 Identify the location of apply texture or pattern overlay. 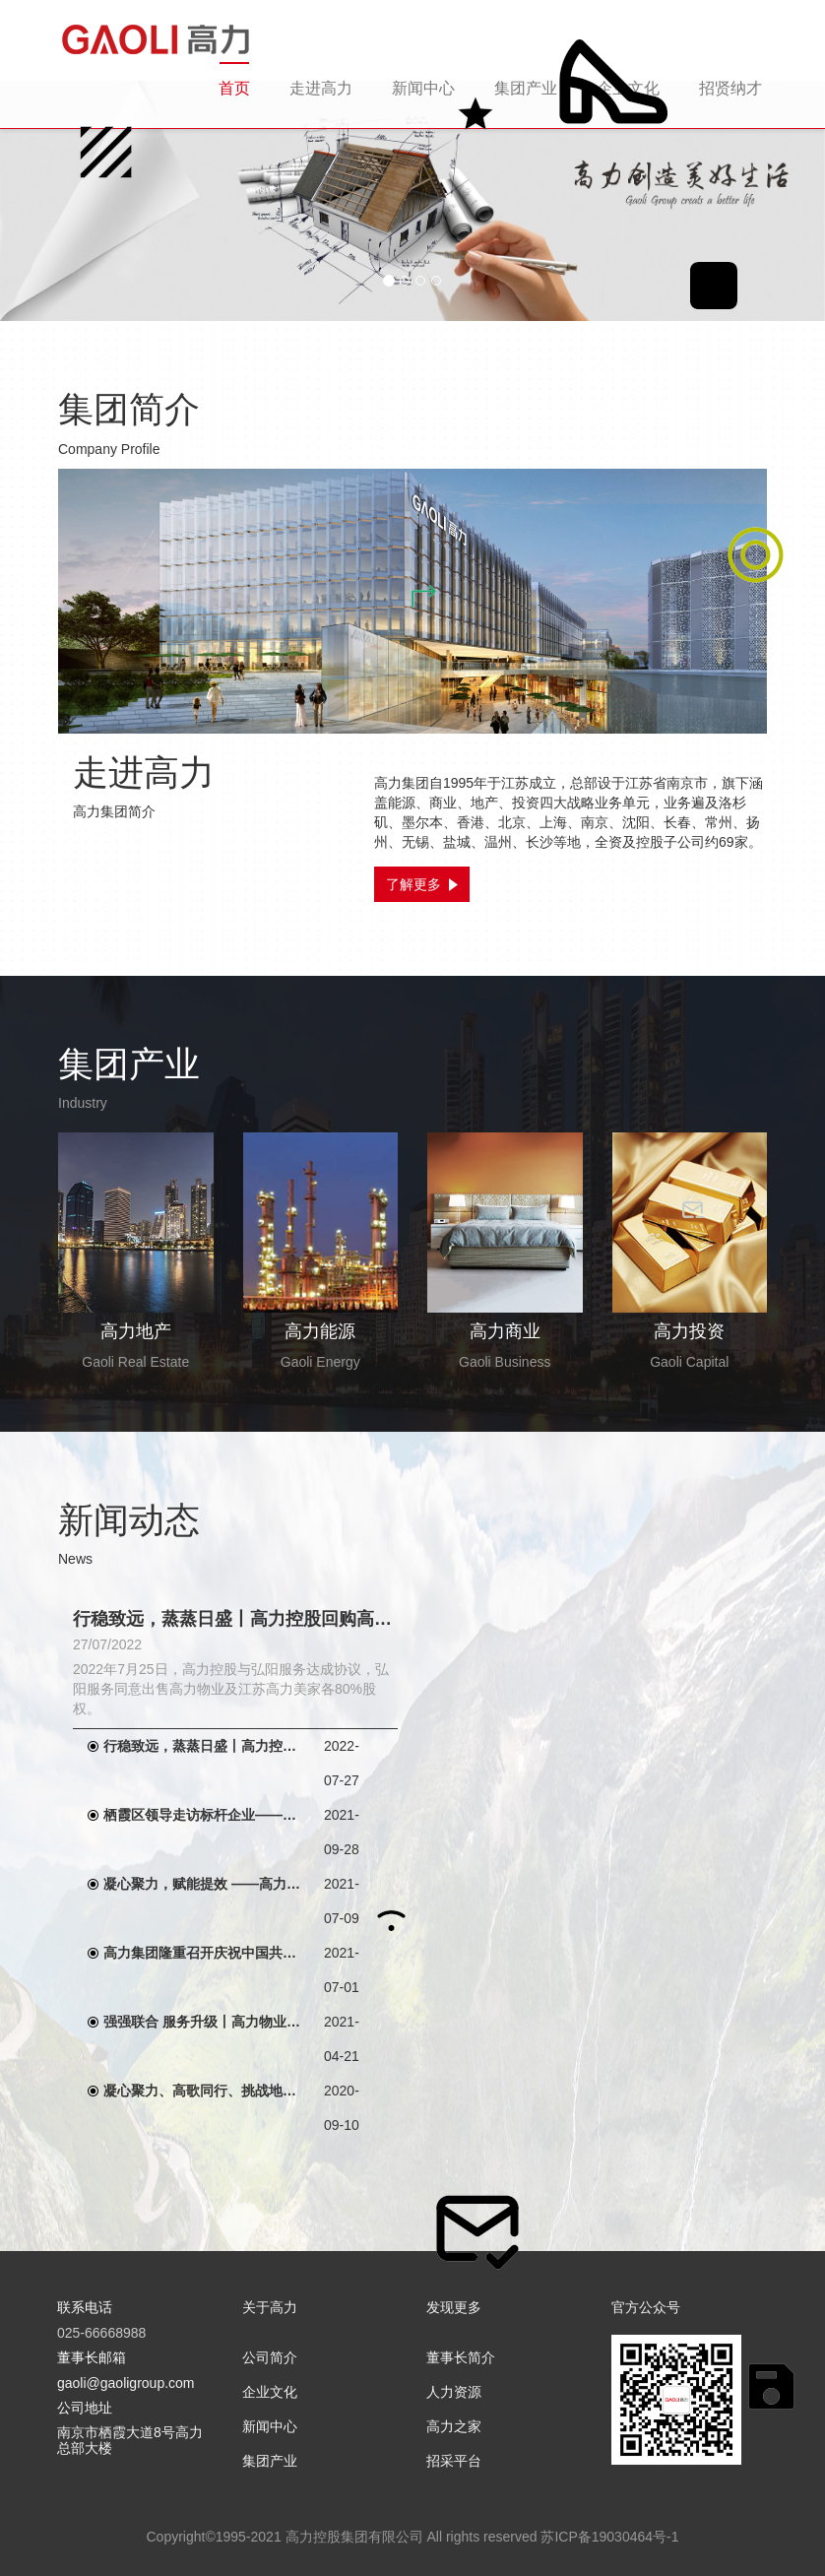
(105, 152).